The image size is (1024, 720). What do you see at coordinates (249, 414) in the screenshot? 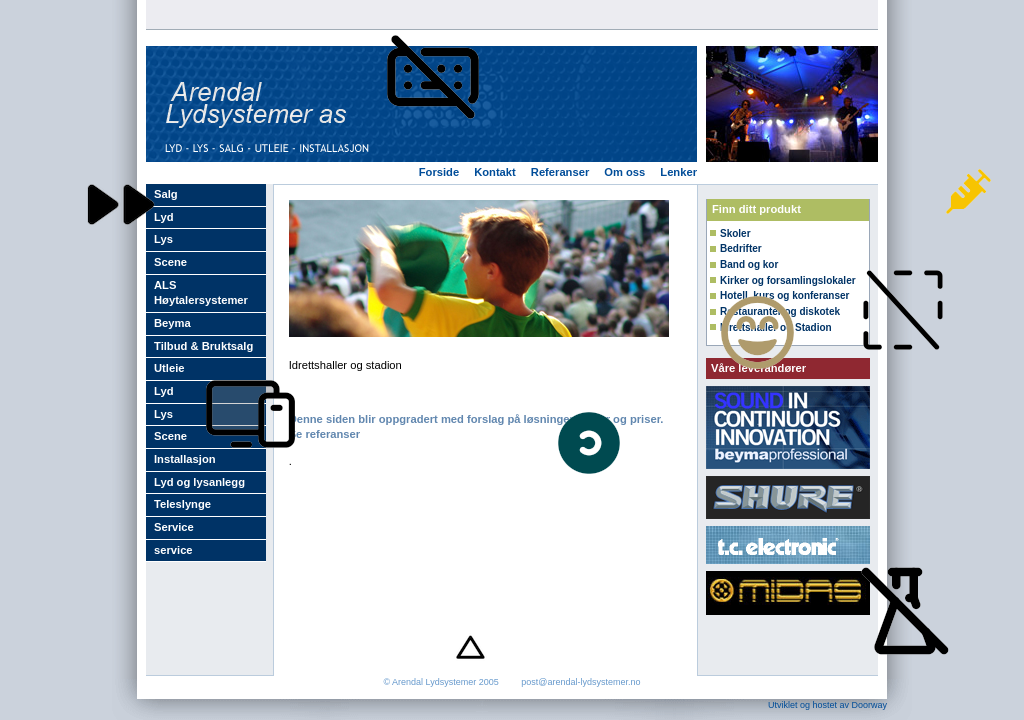
I see `manage connected devices` at bounding box center [249, 414].